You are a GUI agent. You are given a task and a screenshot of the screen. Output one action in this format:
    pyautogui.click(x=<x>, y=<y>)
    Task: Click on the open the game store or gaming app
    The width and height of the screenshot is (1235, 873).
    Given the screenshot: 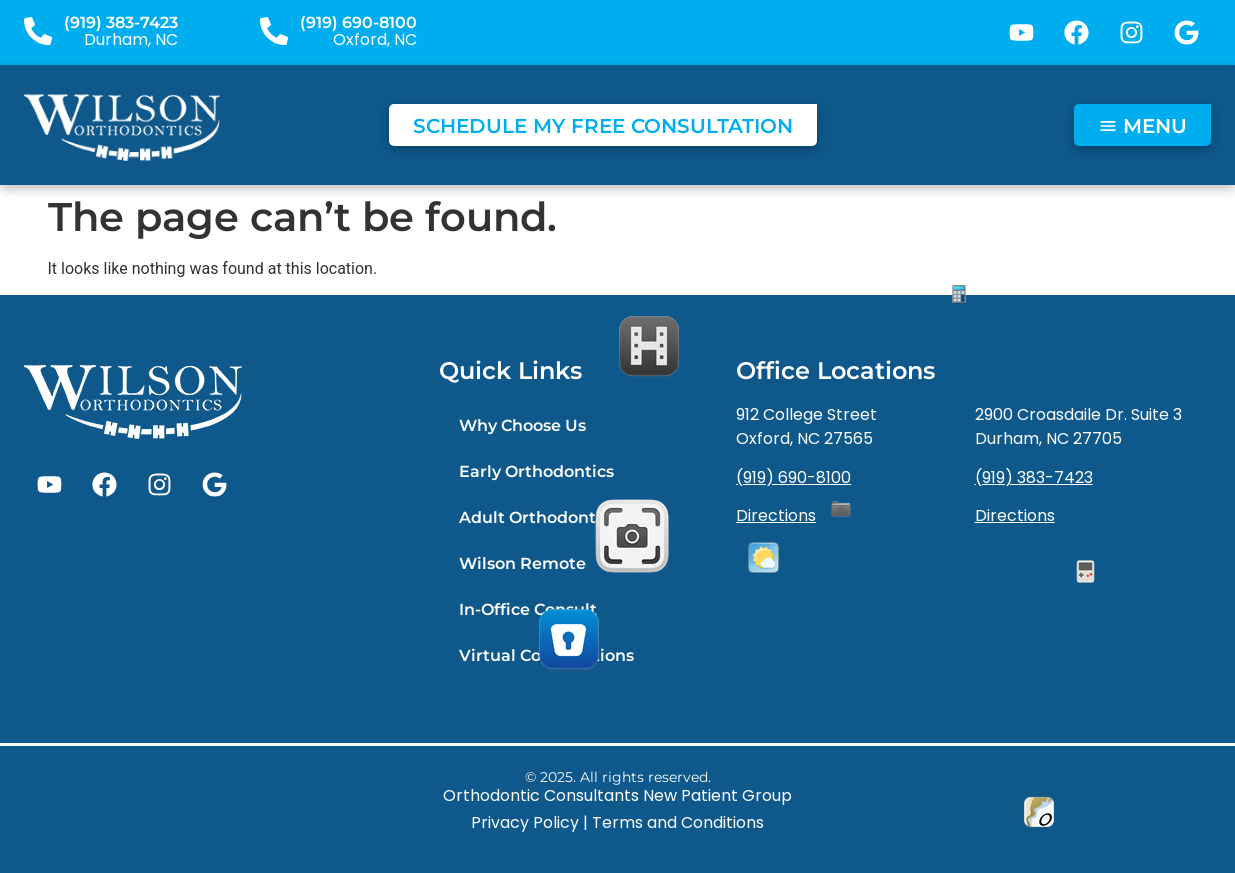 What is the action you would take?
    pyautogui.click(x=1085, y=571)
    